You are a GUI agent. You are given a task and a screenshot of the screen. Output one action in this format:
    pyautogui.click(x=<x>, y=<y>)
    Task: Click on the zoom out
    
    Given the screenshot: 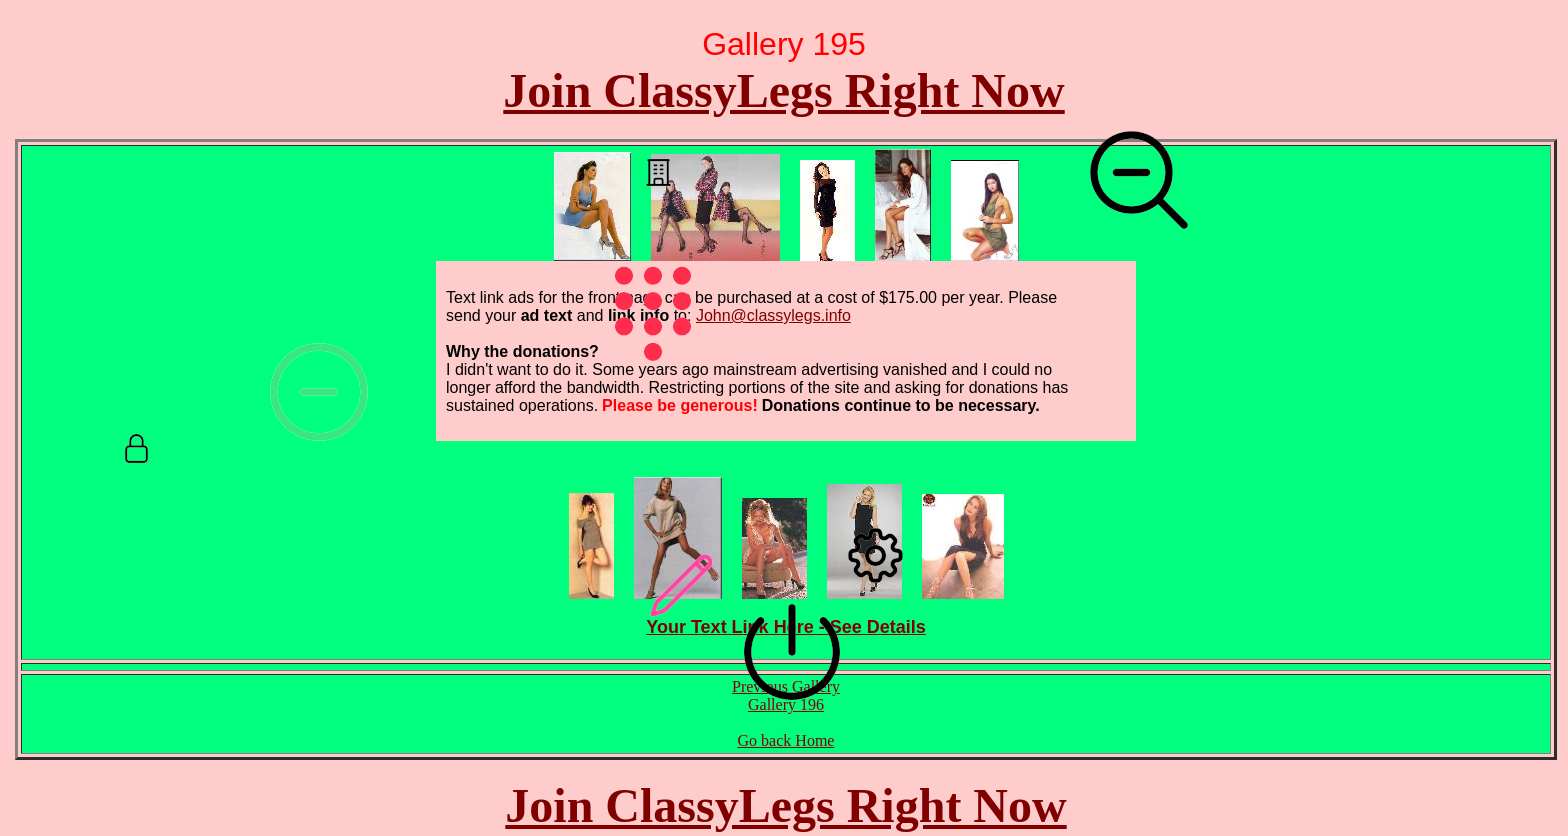 What is the action you would take?
    pyautogui.click(x=1139, y=180)
    